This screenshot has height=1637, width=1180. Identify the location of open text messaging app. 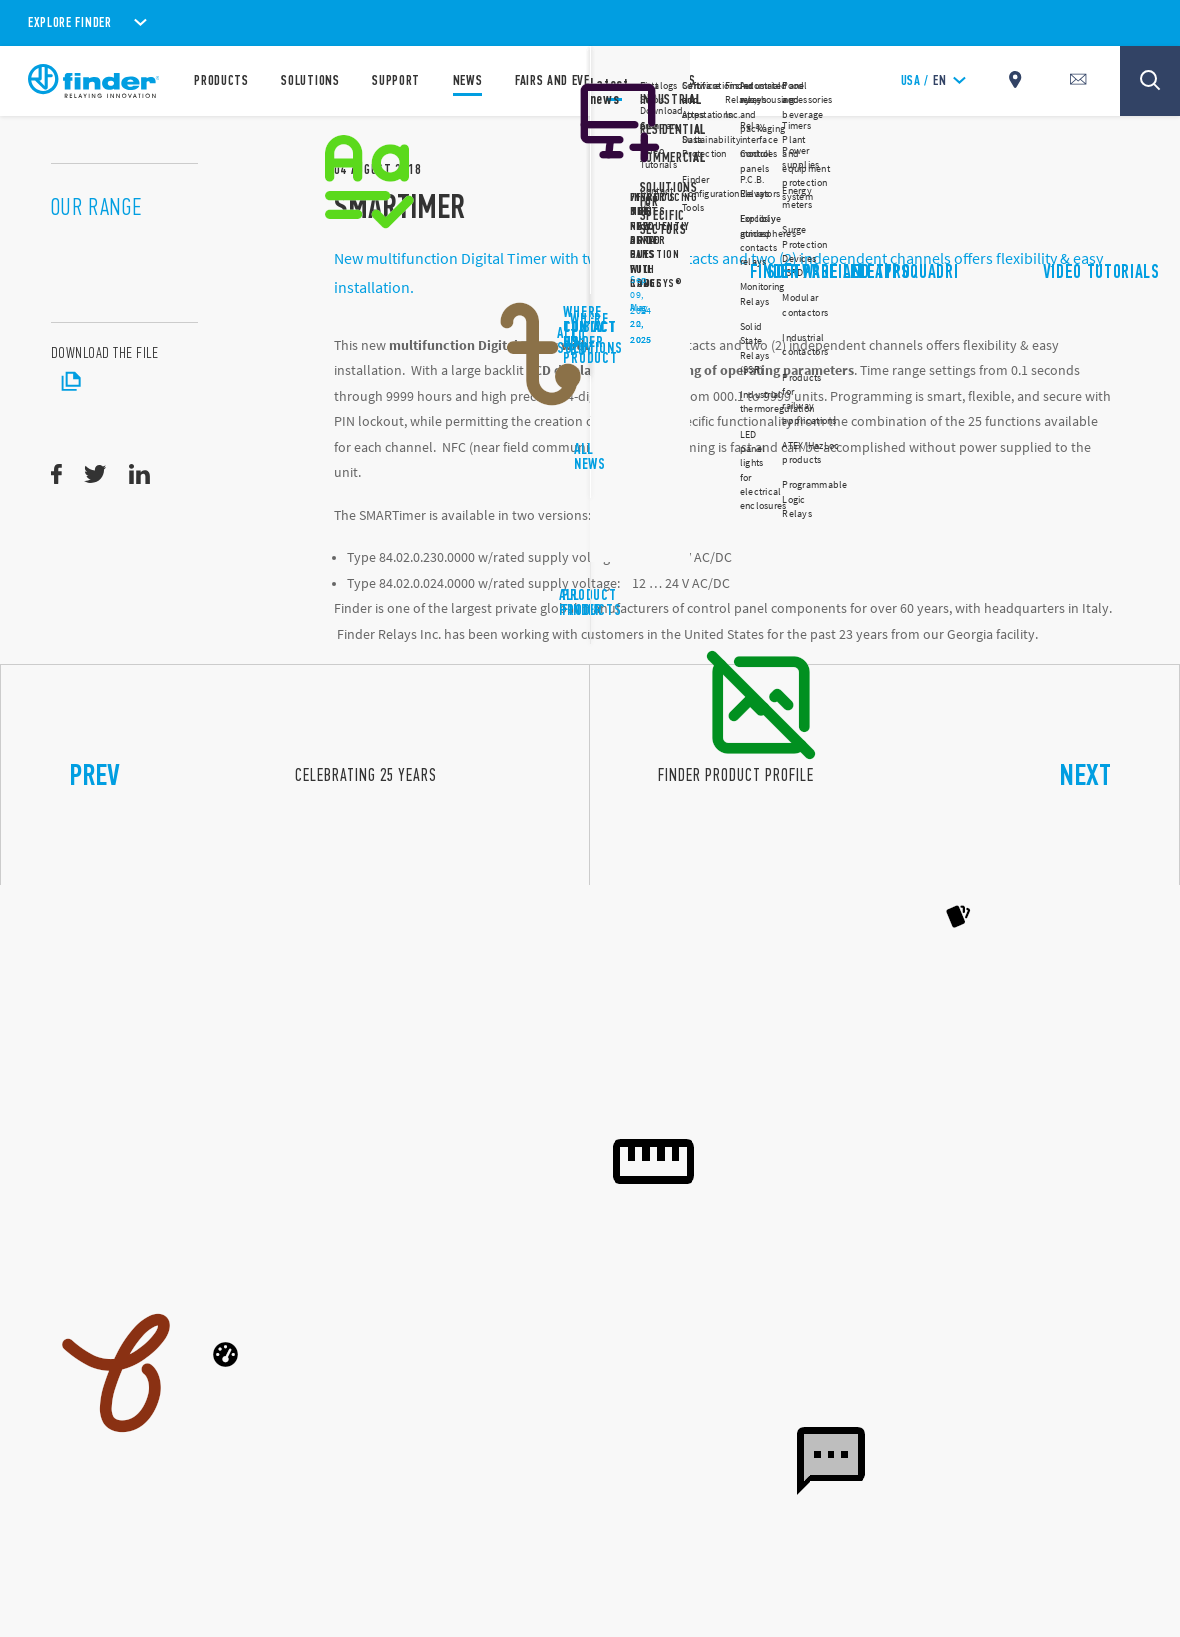
(831, 1461).